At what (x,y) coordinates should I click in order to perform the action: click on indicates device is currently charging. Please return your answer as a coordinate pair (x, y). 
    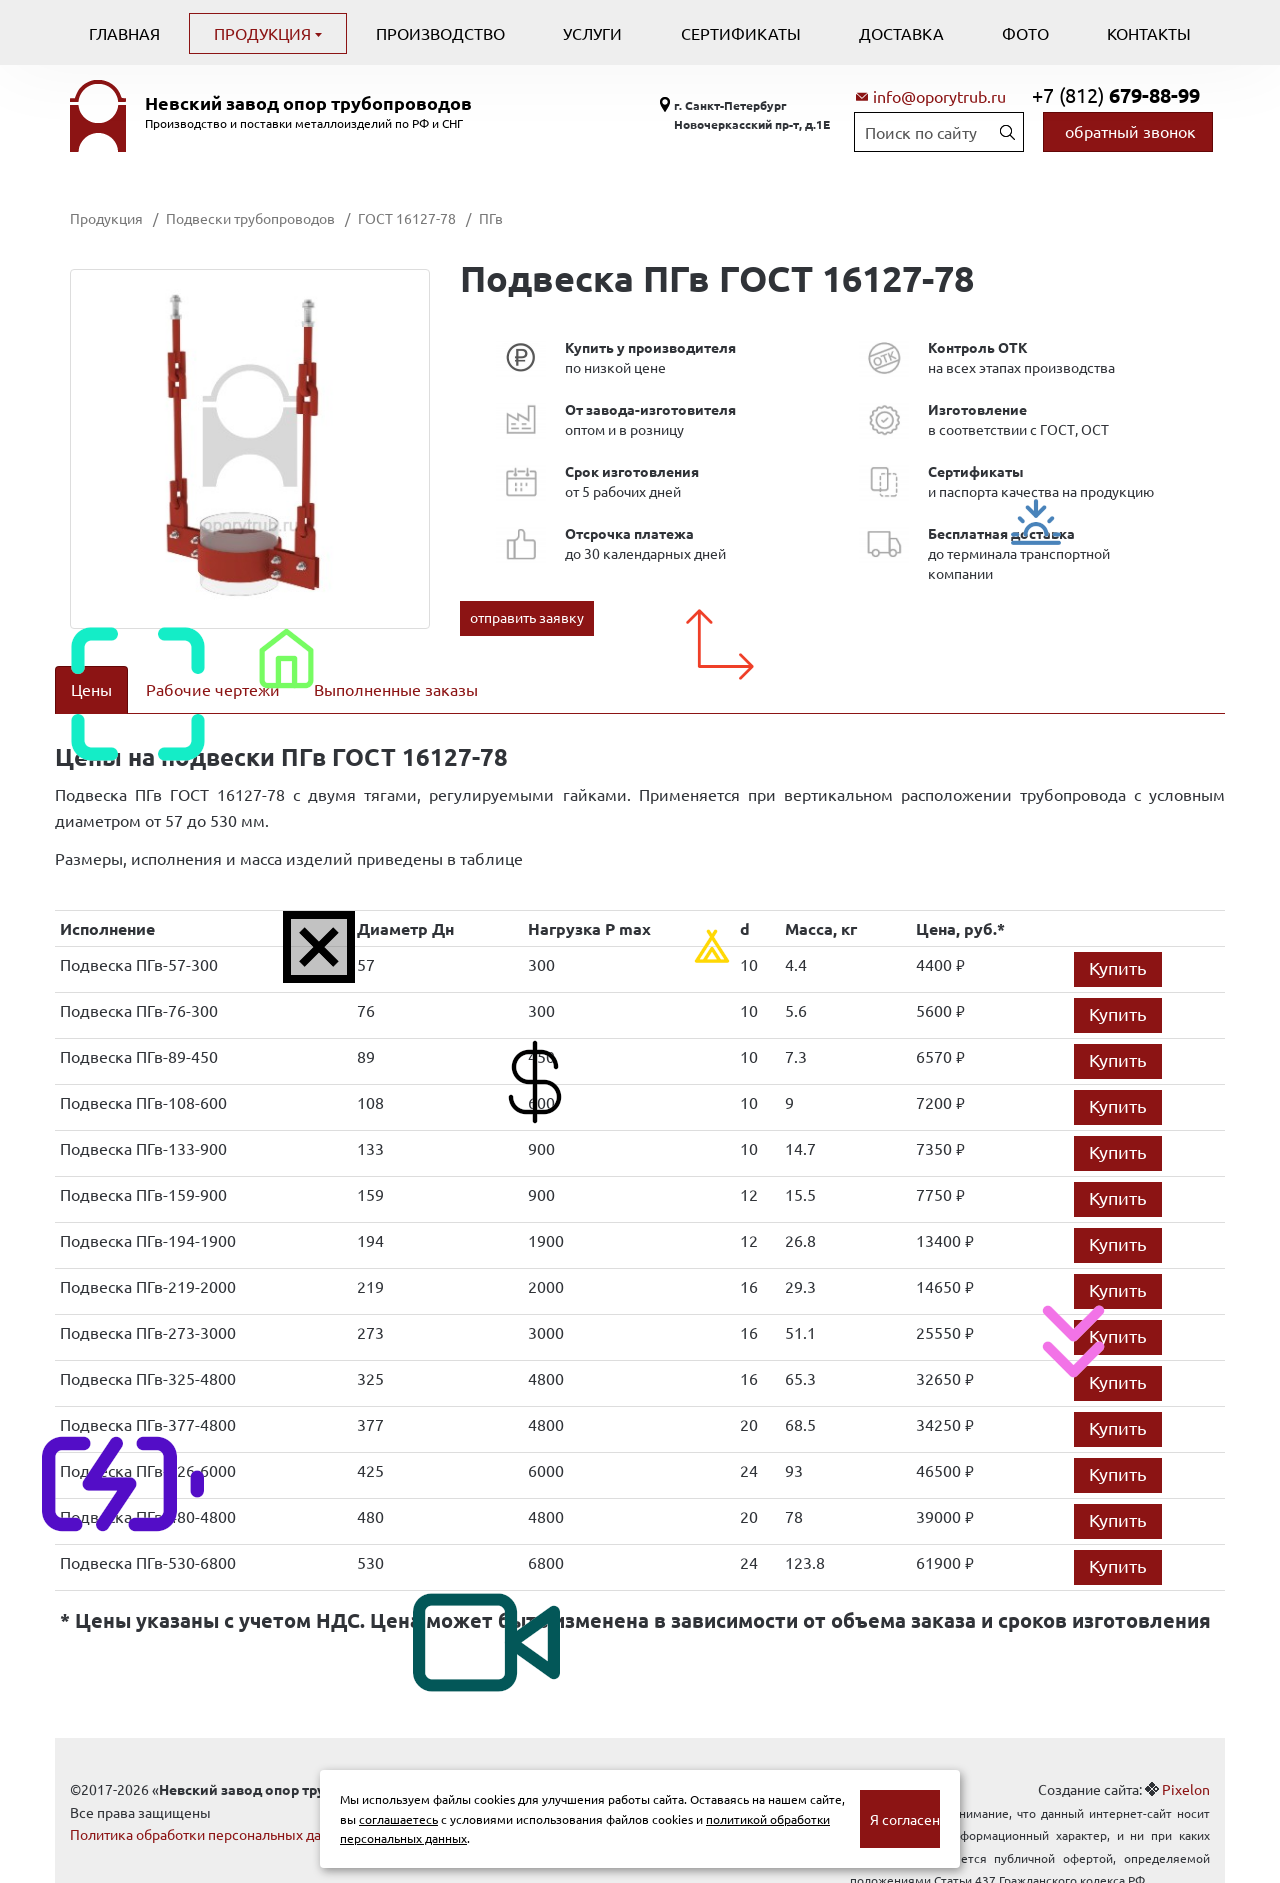
    Looking at the image, I should click on (123, 1484).